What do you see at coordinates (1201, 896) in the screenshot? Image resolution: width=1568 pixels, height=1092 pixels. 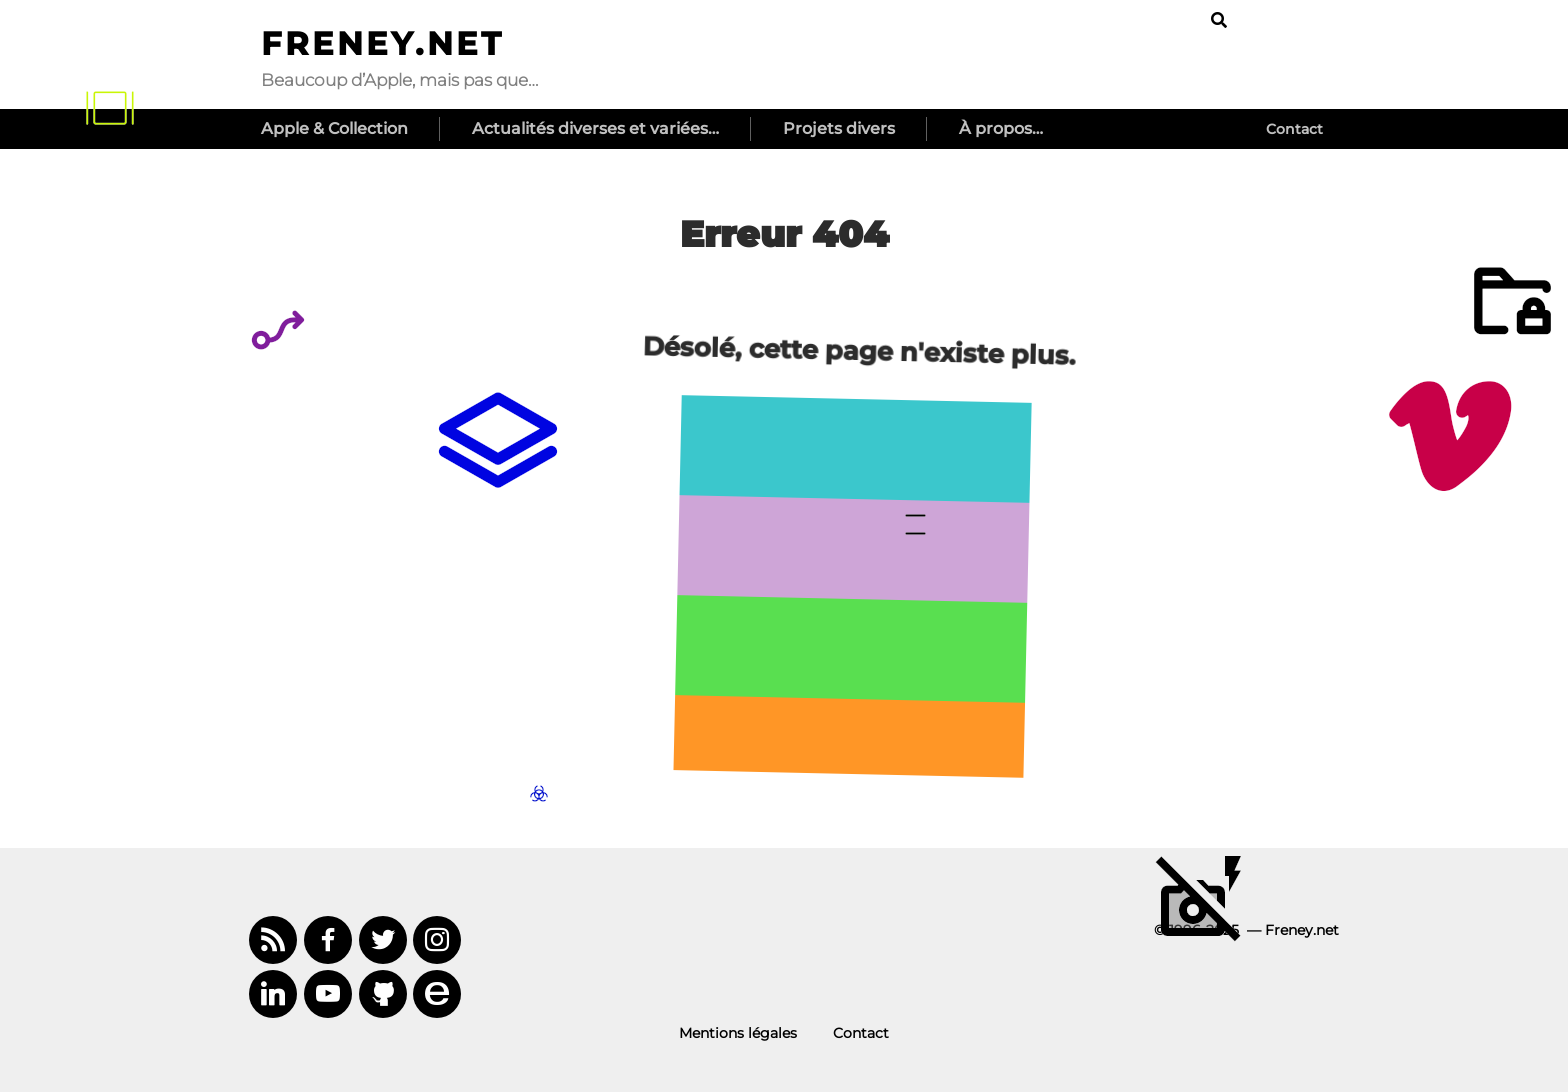 I see `disable camera flash` at bounding box center [1201, 896].